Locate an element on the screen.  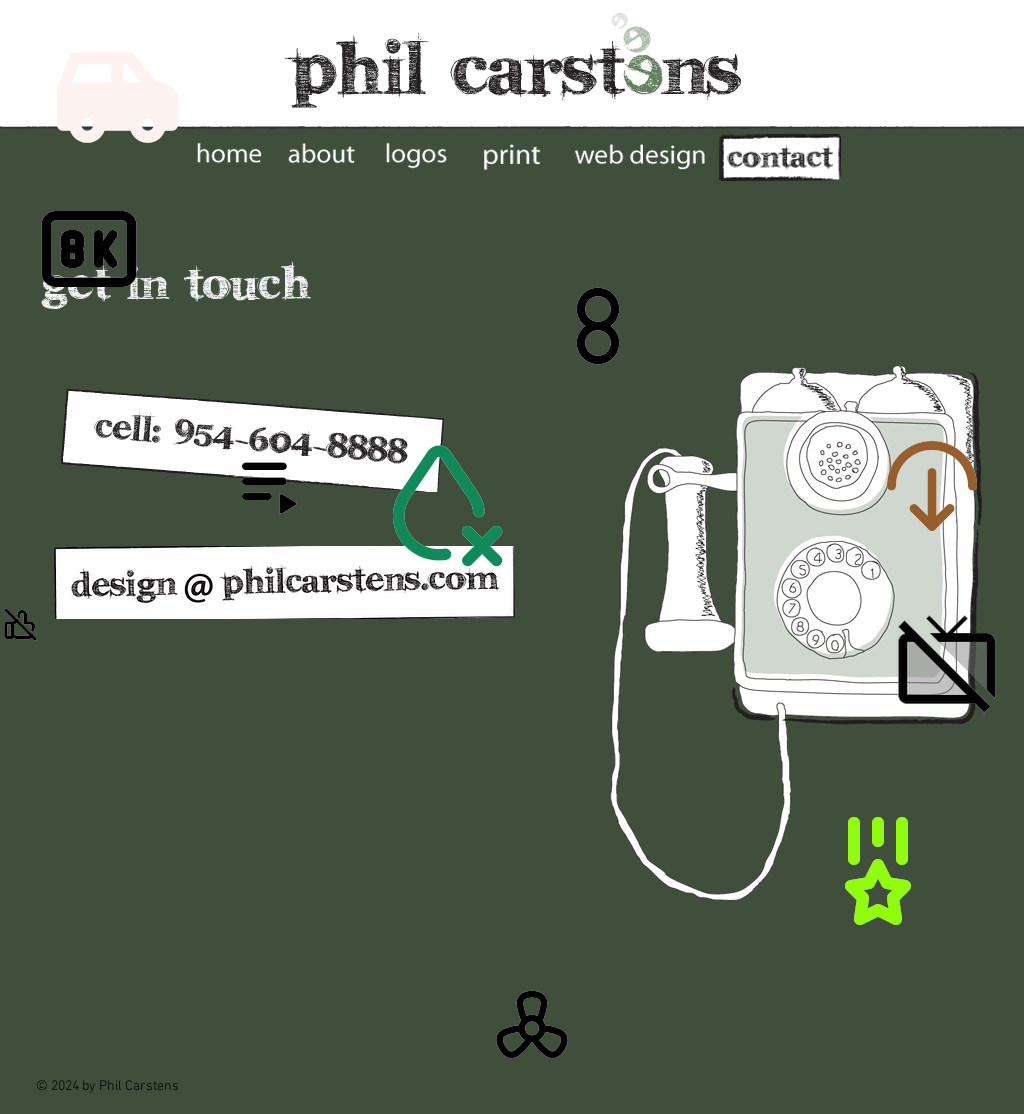
download or save content from the cloud is located at coordinates (932, 486).